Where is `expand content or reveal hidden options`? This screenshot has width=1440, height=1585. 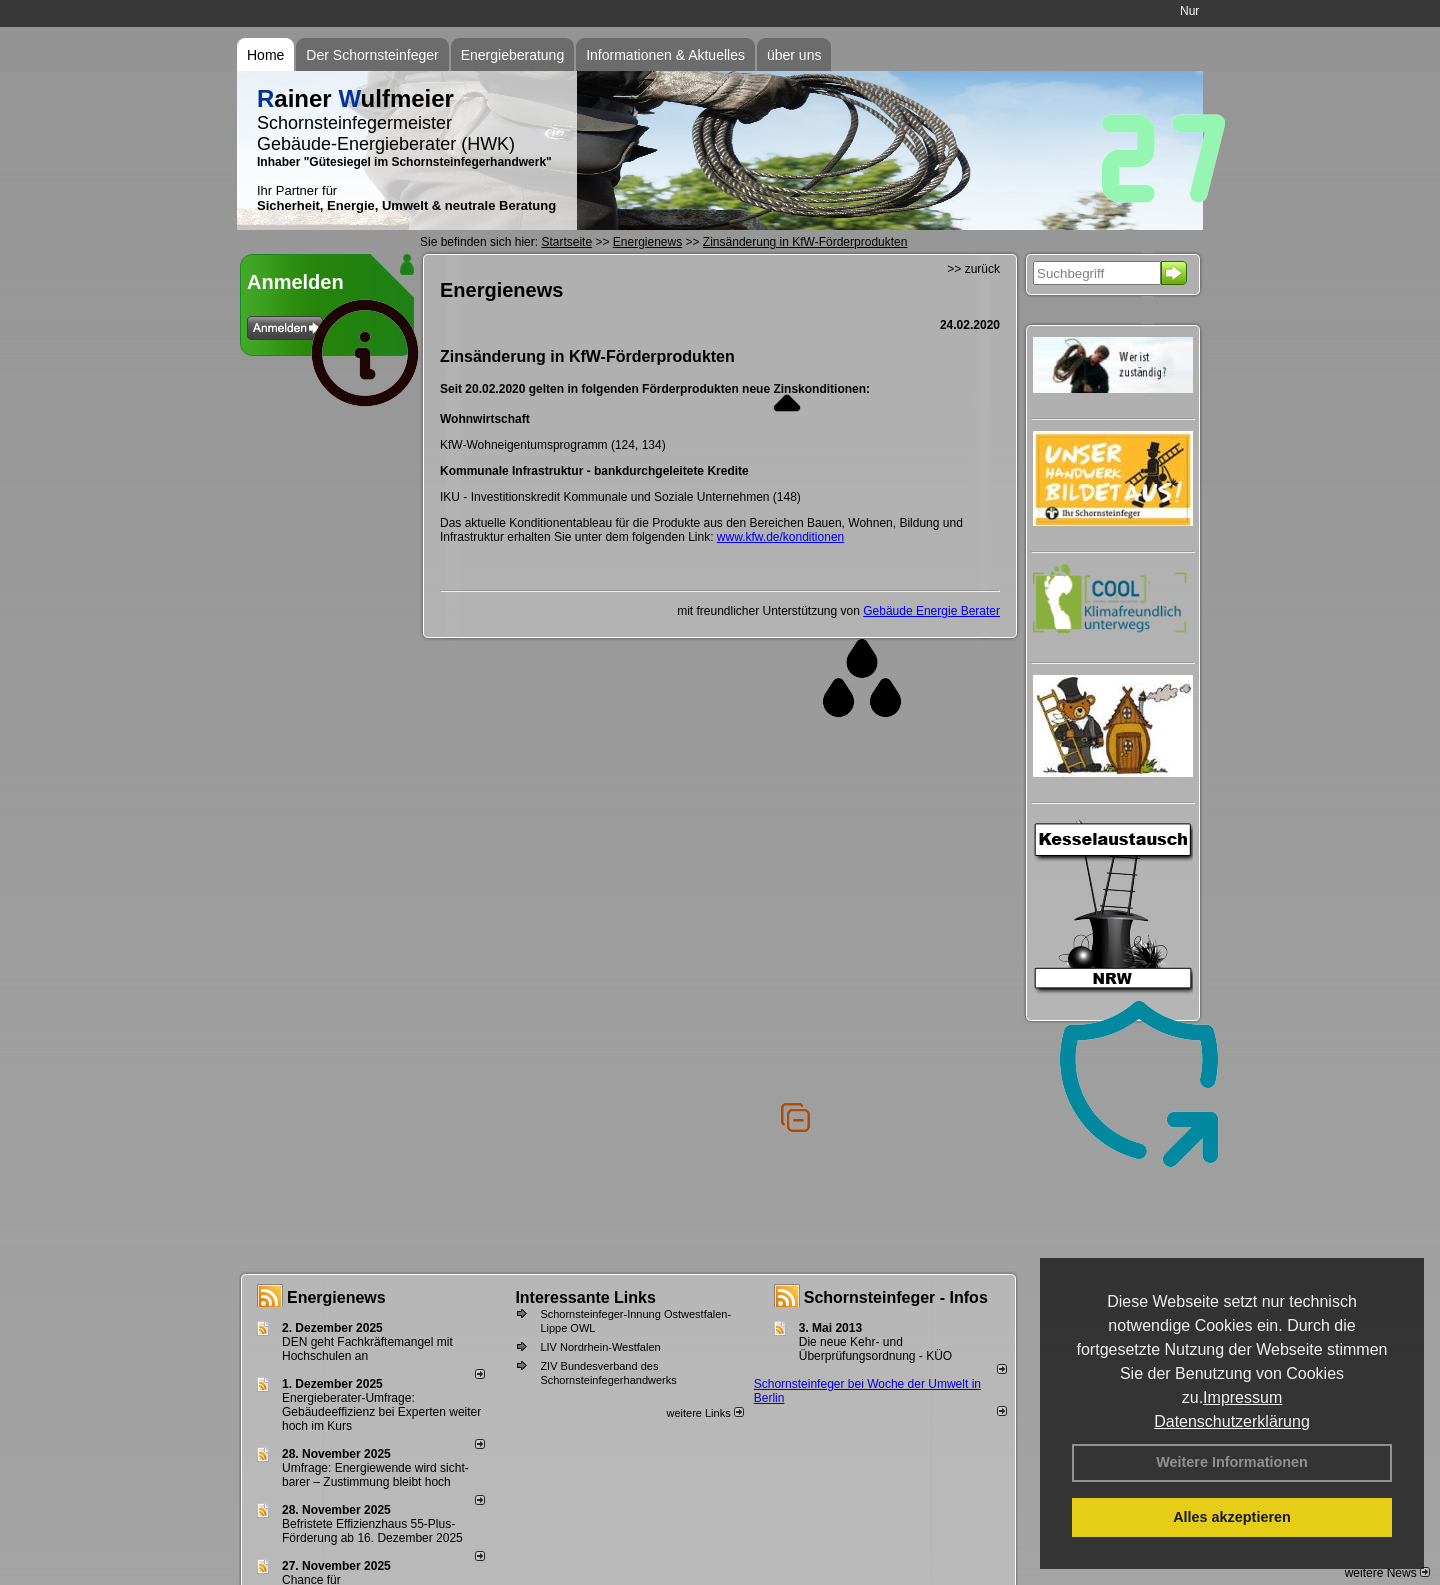 expand content or reveal hidden options is located at coordinates (787, 404).